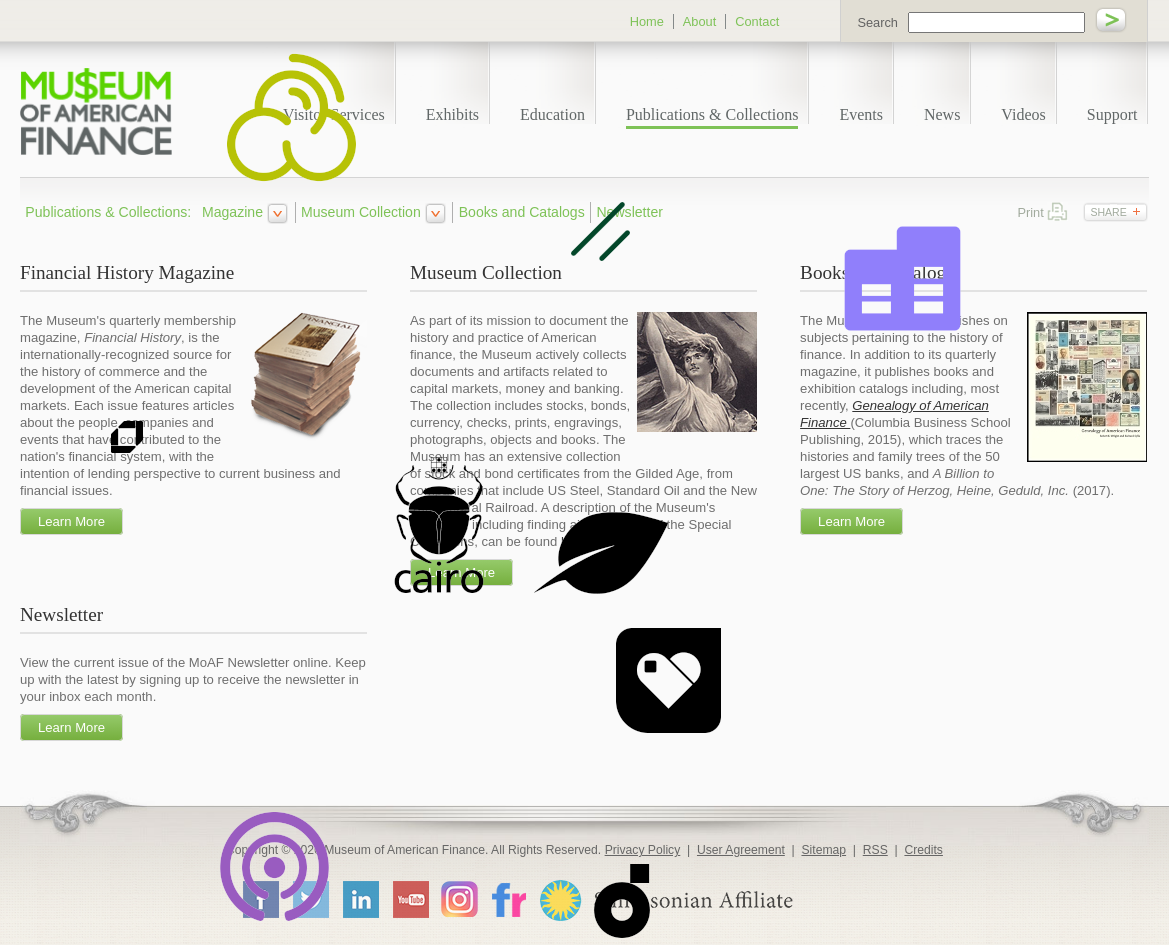  I want to click on visit payhip website or storefront, so click(668, 680).